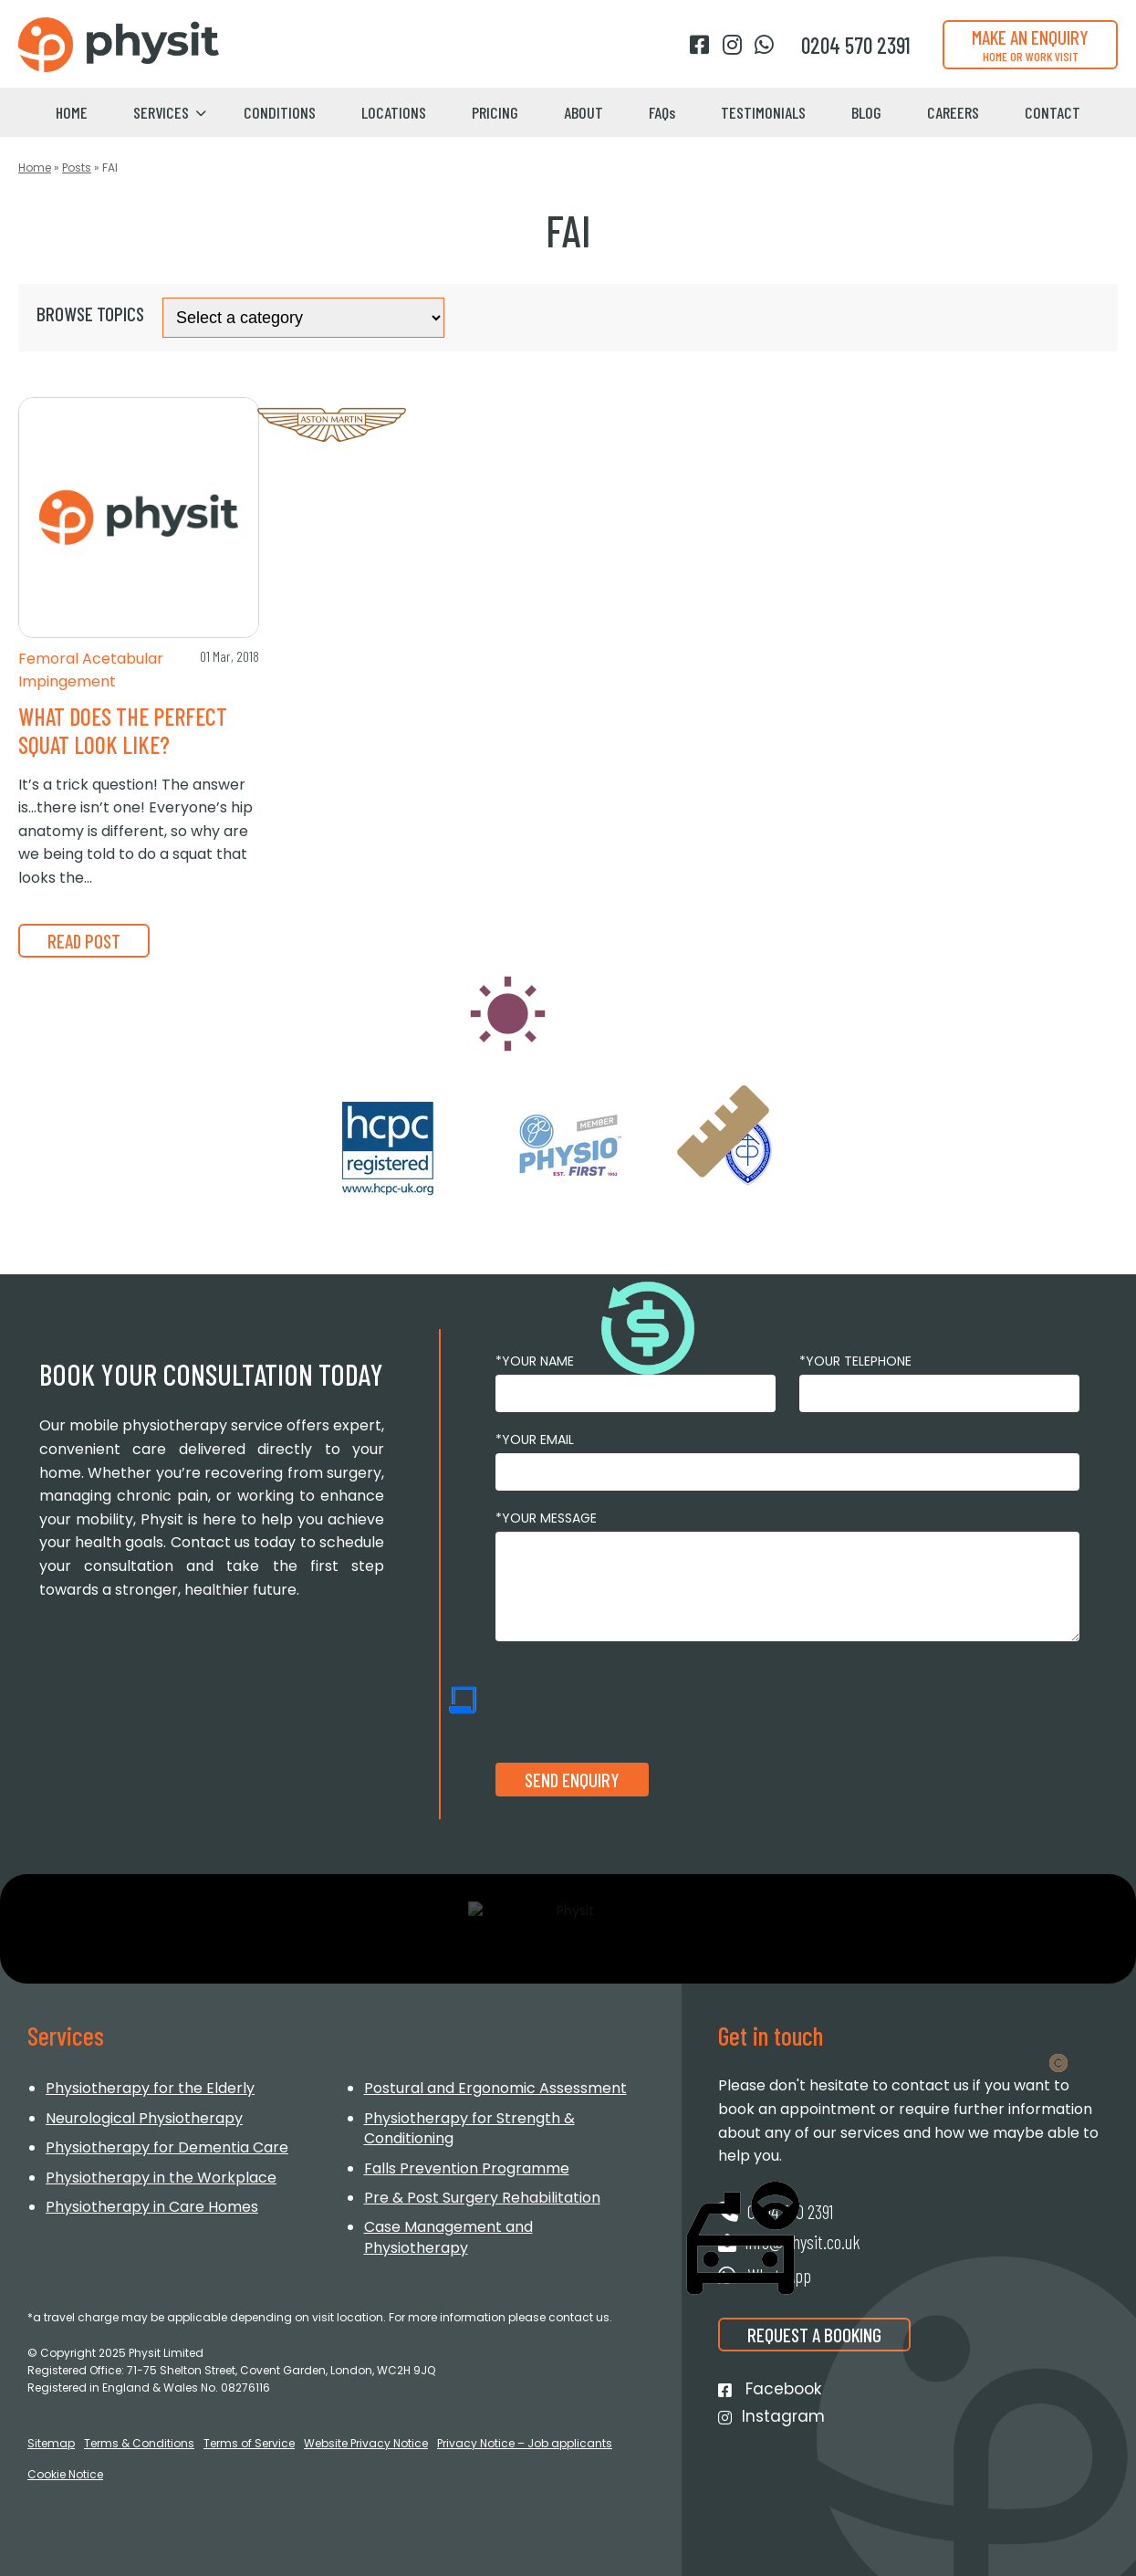 The width and height of the screenshot is (1136, 2576). What do you see at coordinates (648, 1328) in the screenshot?
I see `request a refund for a purchase` at bounding box center [648, 1328].